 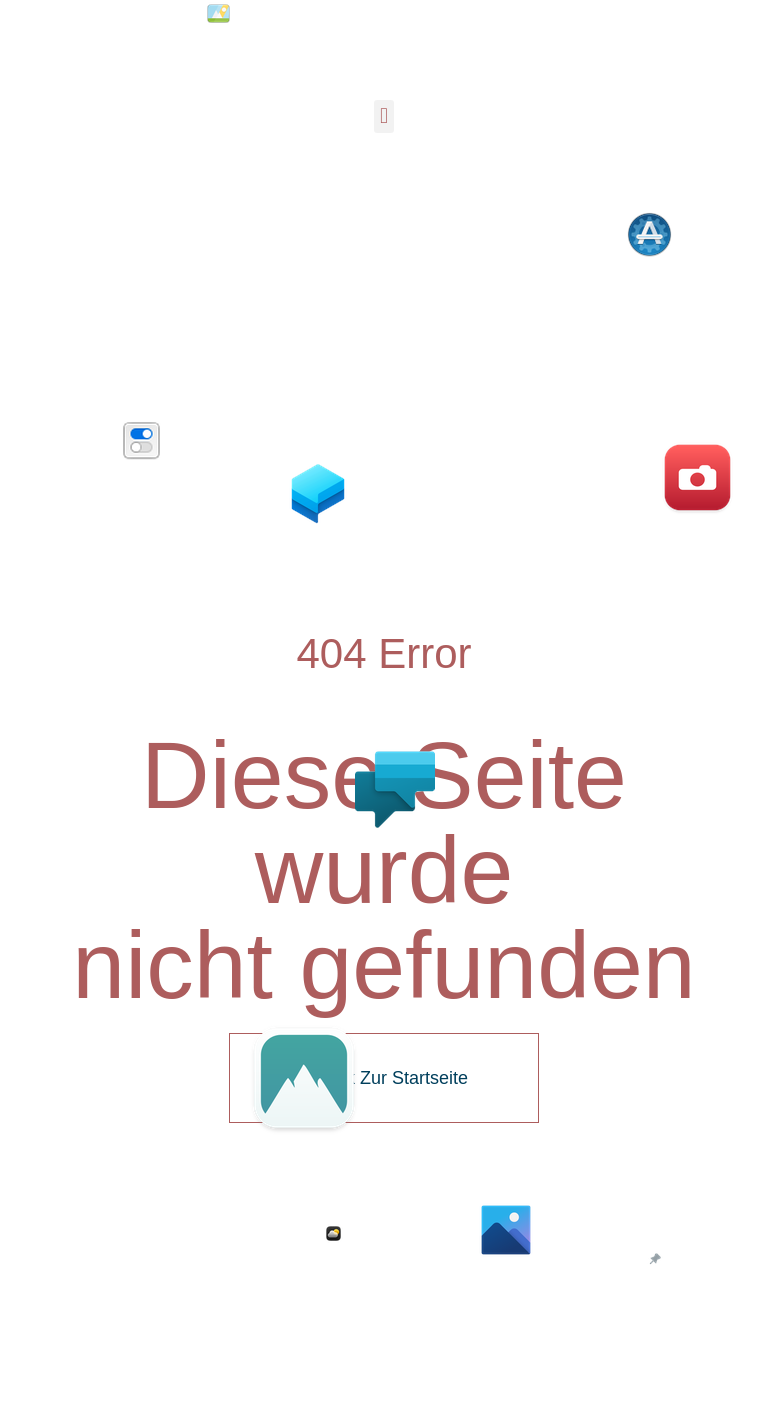 What do you see at coordinates (655, 1258) in the screenshot?
I see `pin an item to keep it visible` at bounding box center [655, 1258].